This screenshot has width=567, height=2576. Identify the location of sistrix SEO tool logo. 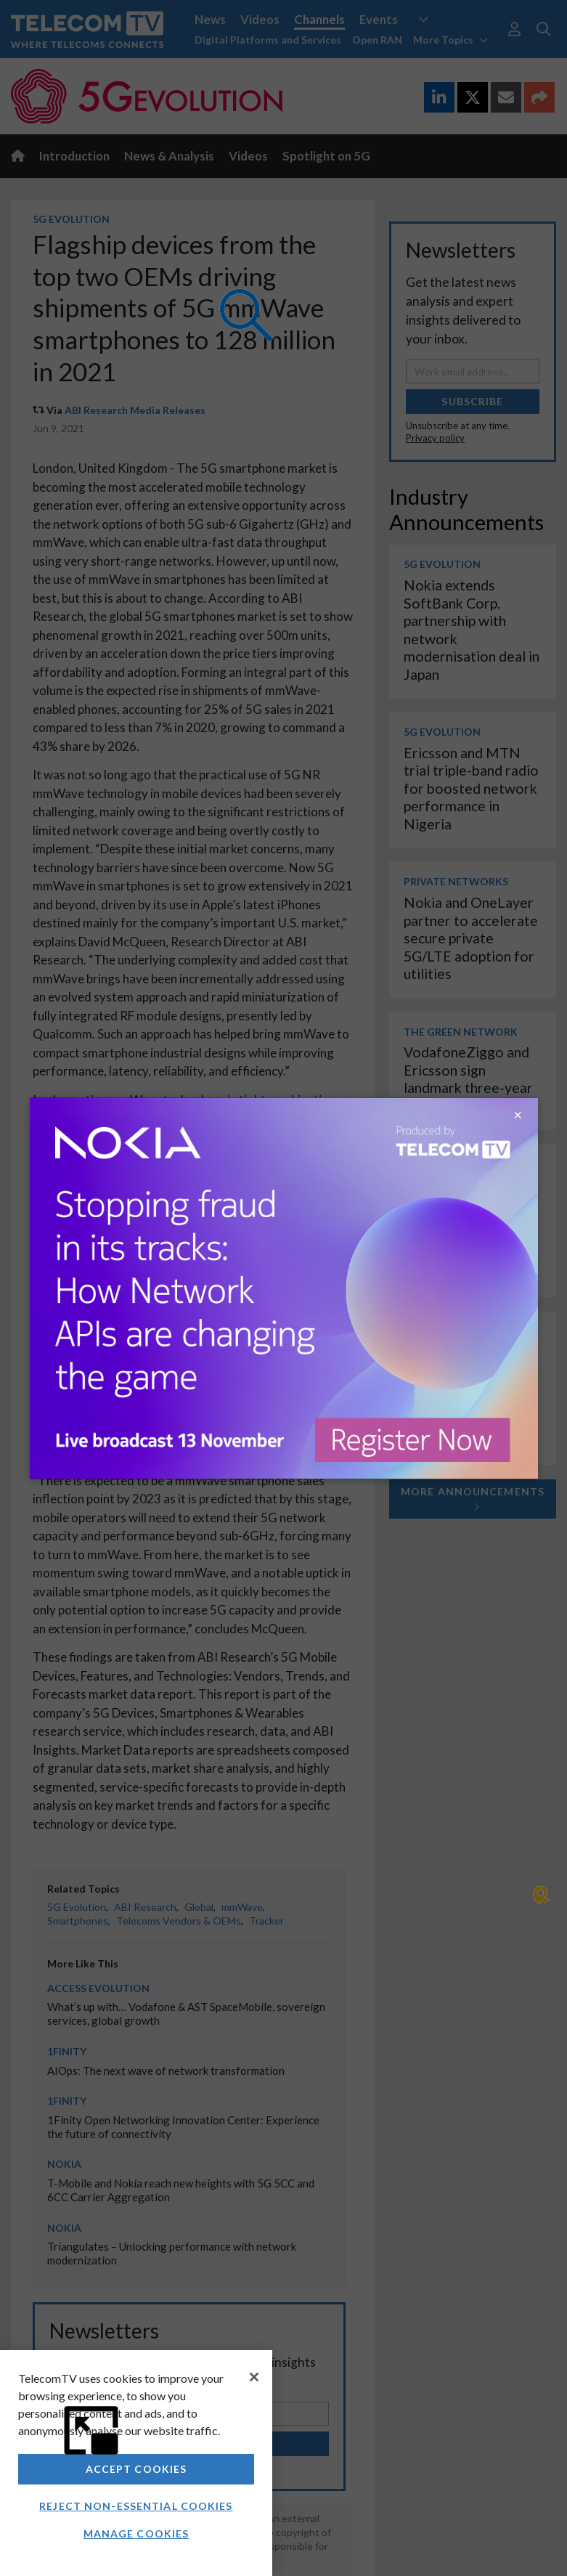
(246, 315).